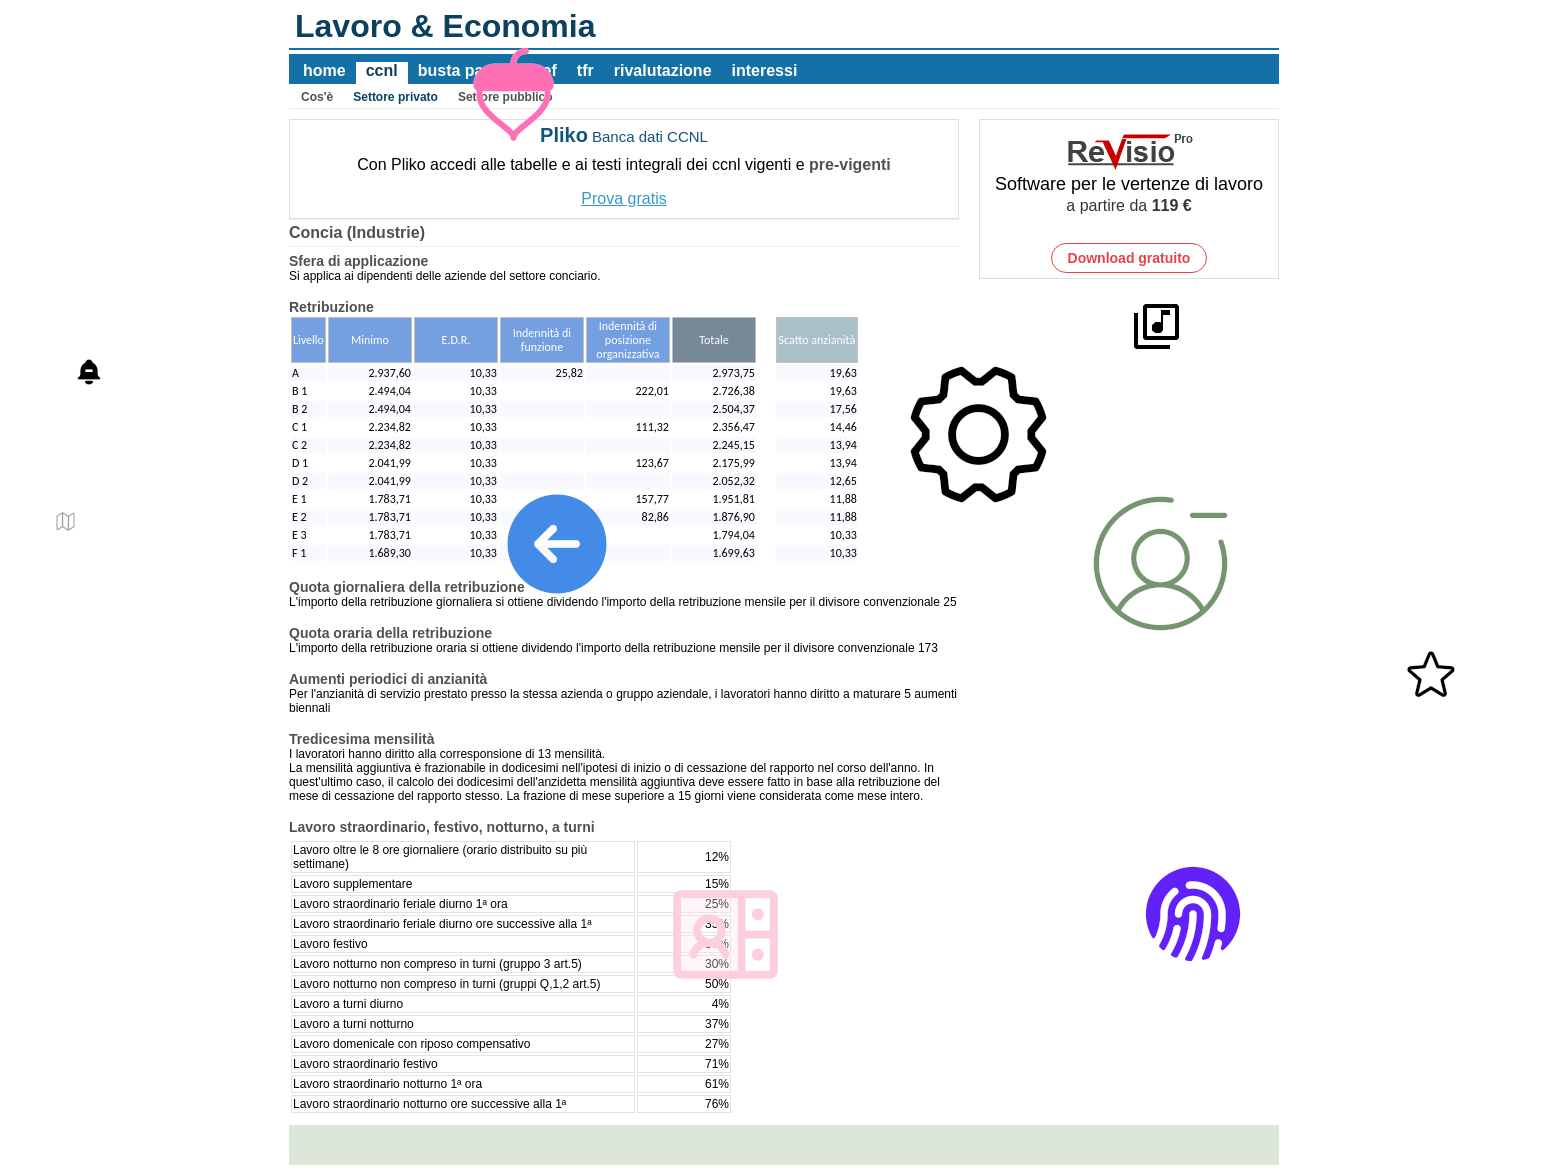  What do you see at coordinates (1156, 326) in the screenshot?
I see `access your music library` at bounding box center [1156, 326].